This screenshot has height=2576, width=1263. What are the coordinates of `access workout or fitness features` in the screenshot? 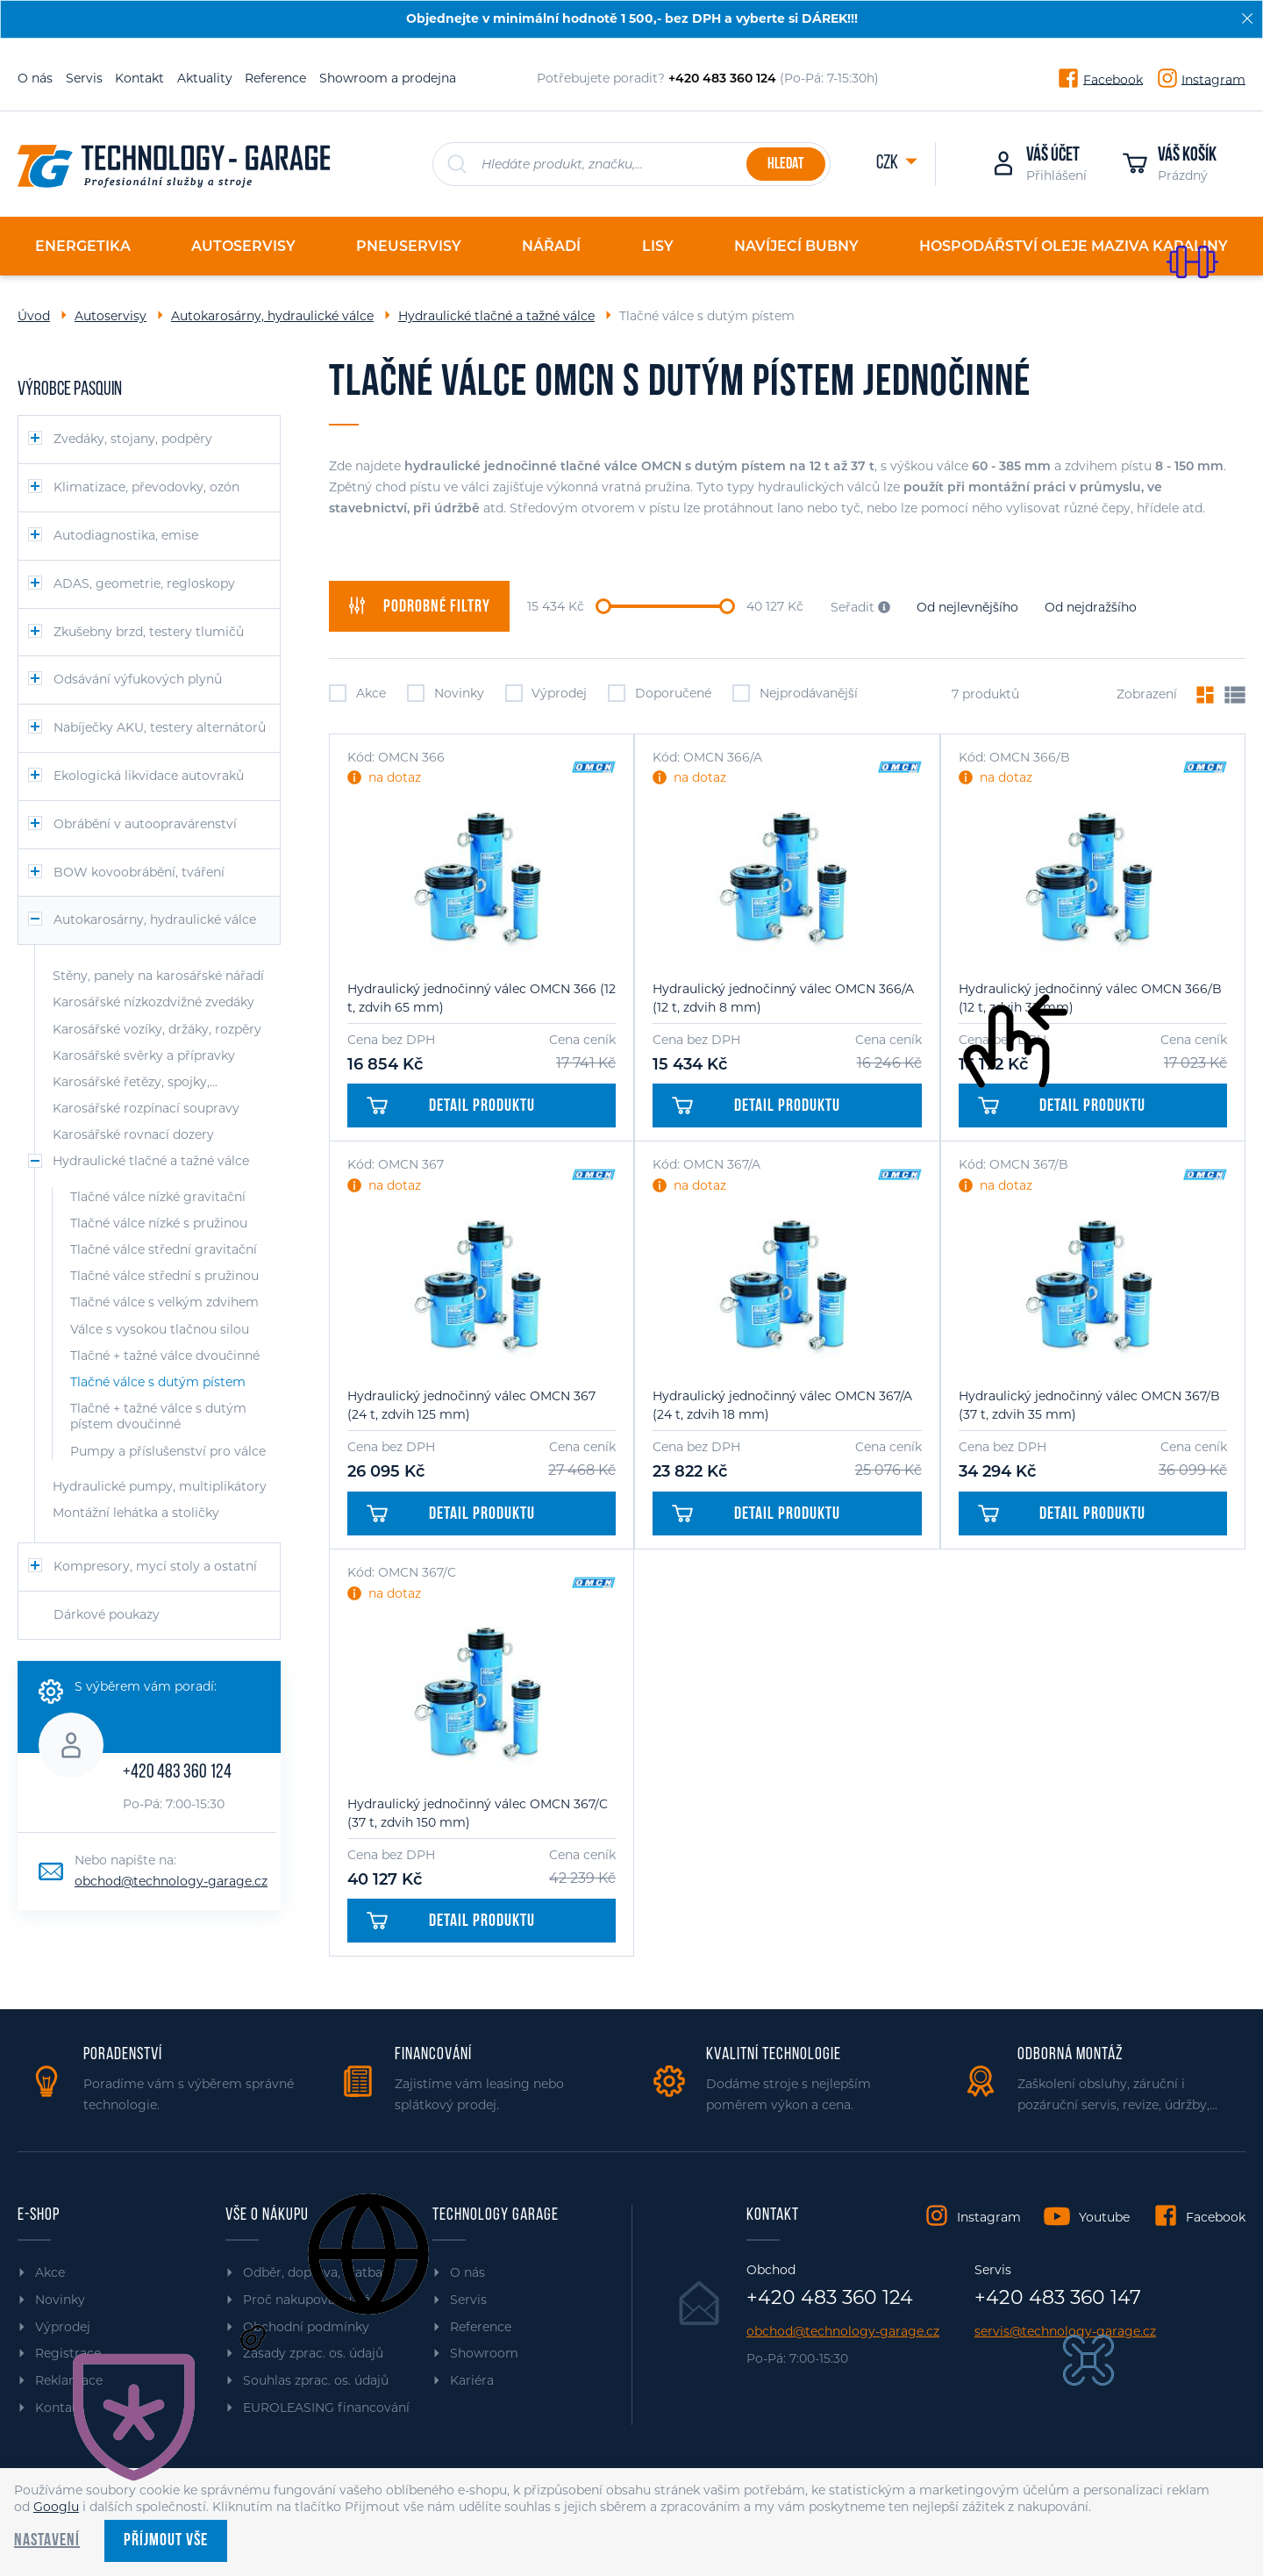 It's located at (1192, 261).